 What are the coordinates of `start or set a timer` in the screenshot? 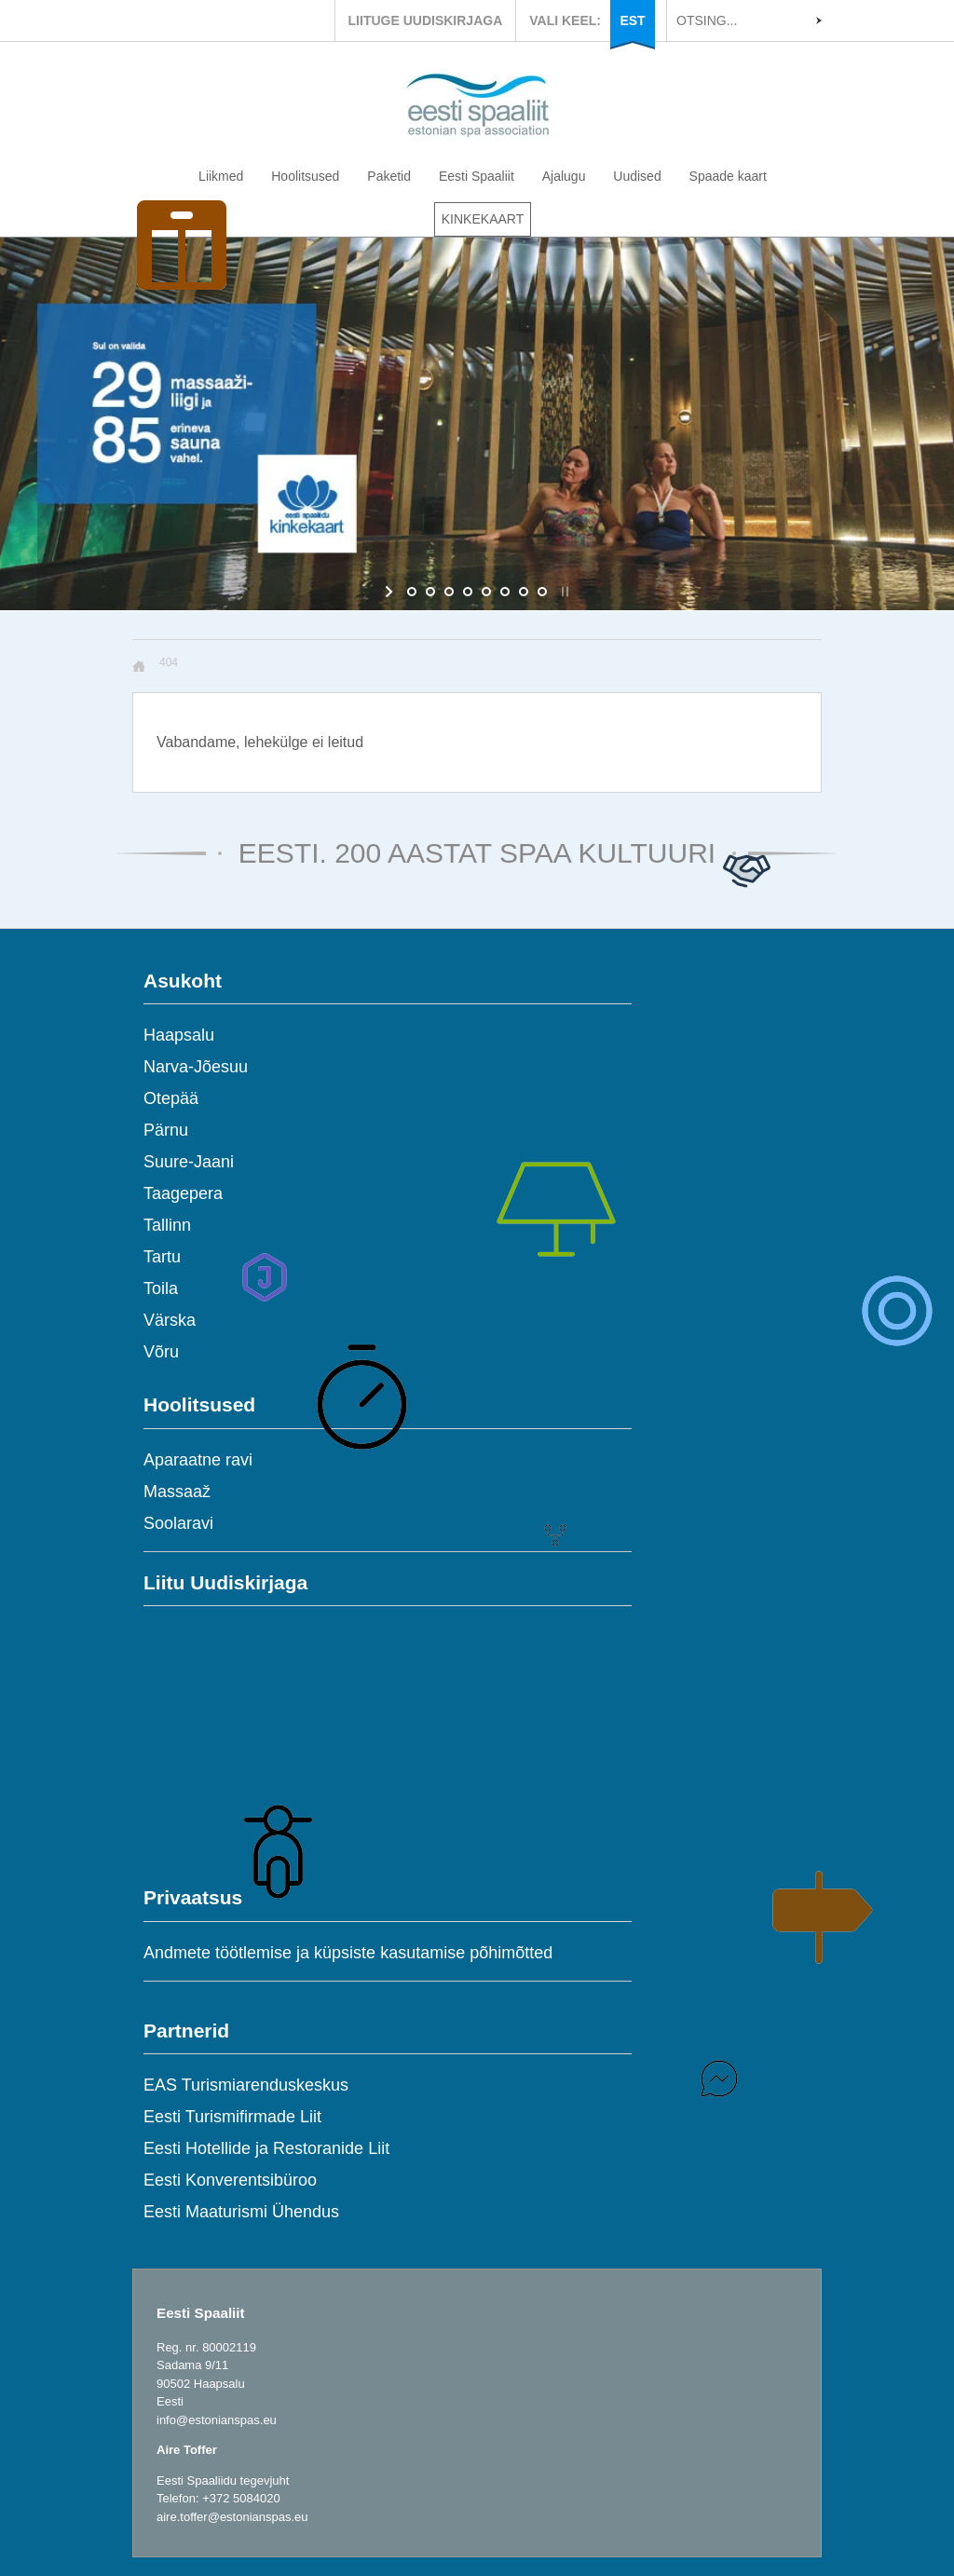 It's located at (361, 1400).